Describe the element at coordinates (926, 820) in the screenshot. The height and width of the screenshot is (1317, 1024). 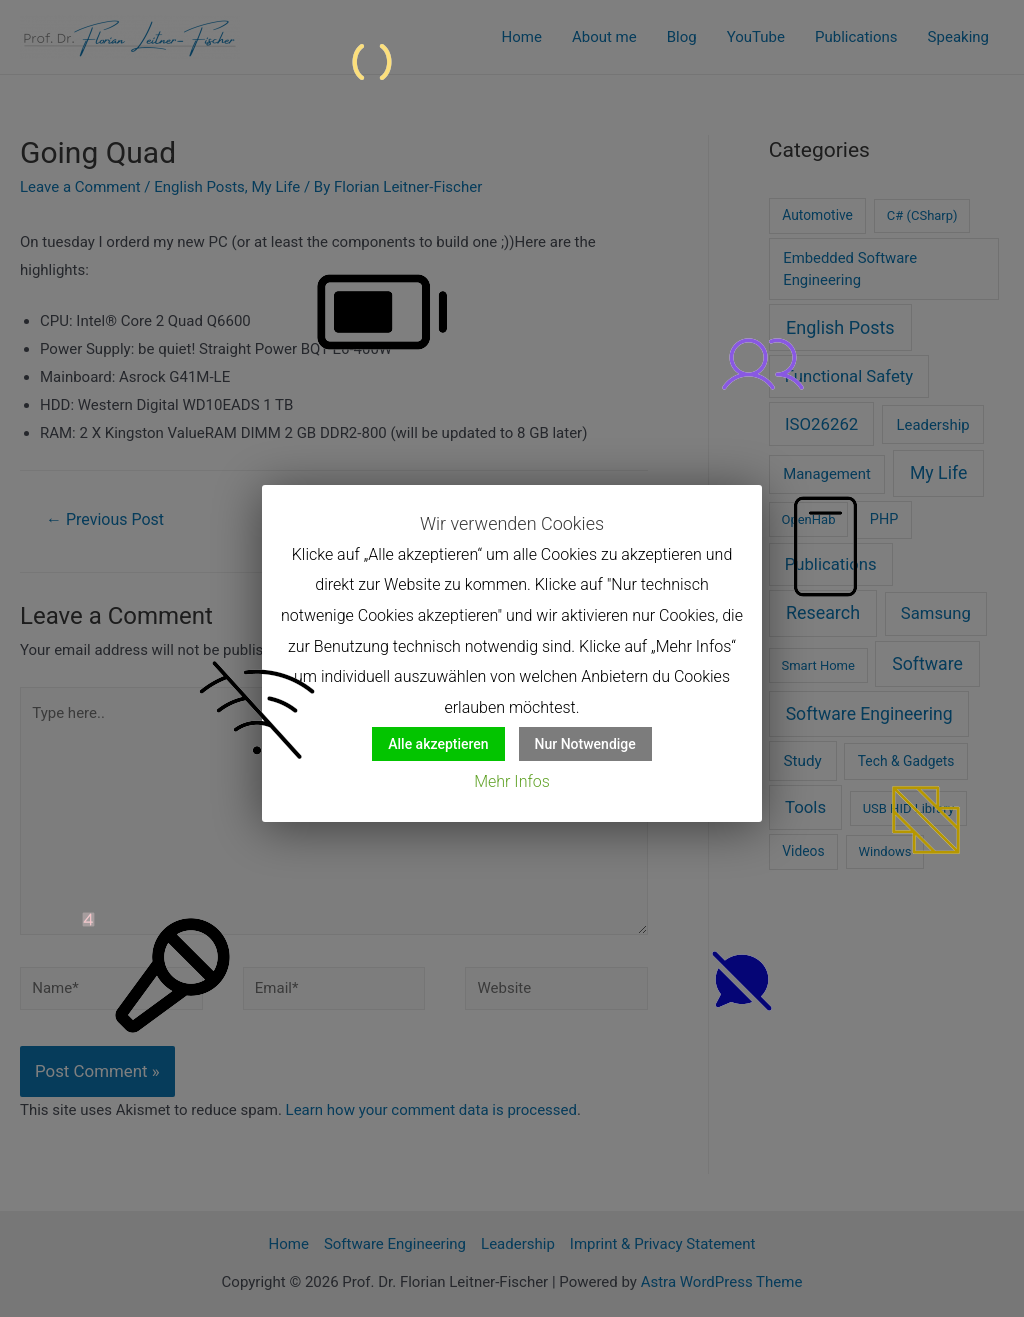
I see `unite or merge two layers` at that location.